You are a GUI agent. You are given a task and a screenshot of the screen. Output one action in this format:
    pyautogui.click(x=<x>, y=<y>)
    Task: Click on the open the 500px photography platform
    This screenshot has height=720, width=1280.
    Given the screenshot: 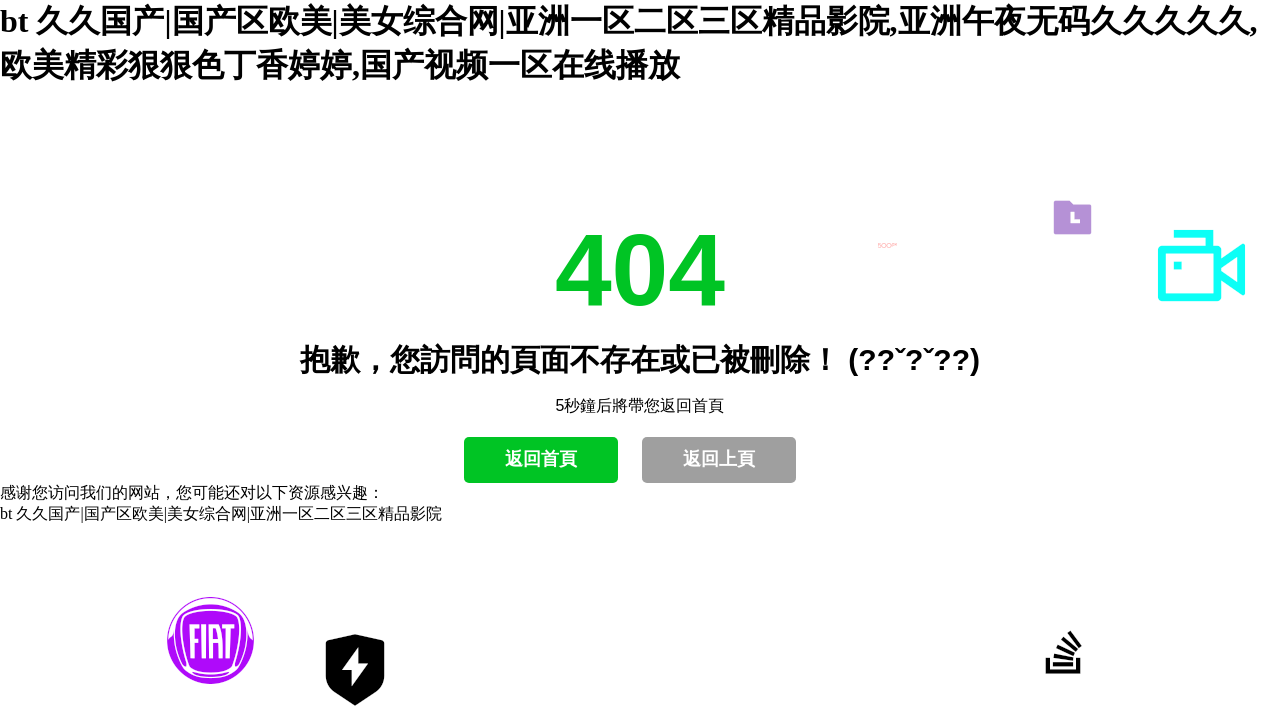 What is the action you would take?
    pyautogui.click(x=887, y=245)
    